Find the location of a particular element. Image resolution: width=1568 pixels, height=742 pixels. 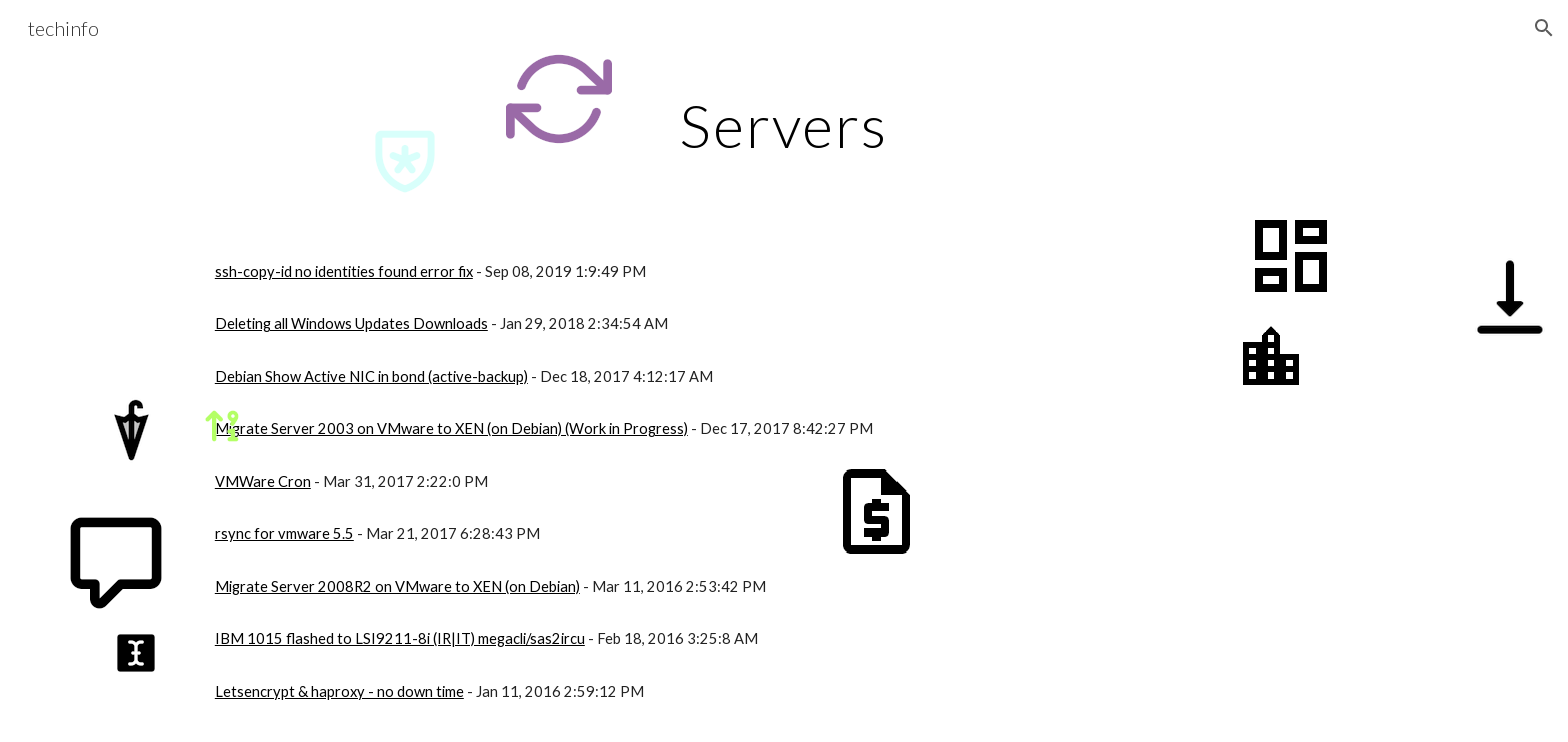

open comments section is located at coordinates (116, 563).